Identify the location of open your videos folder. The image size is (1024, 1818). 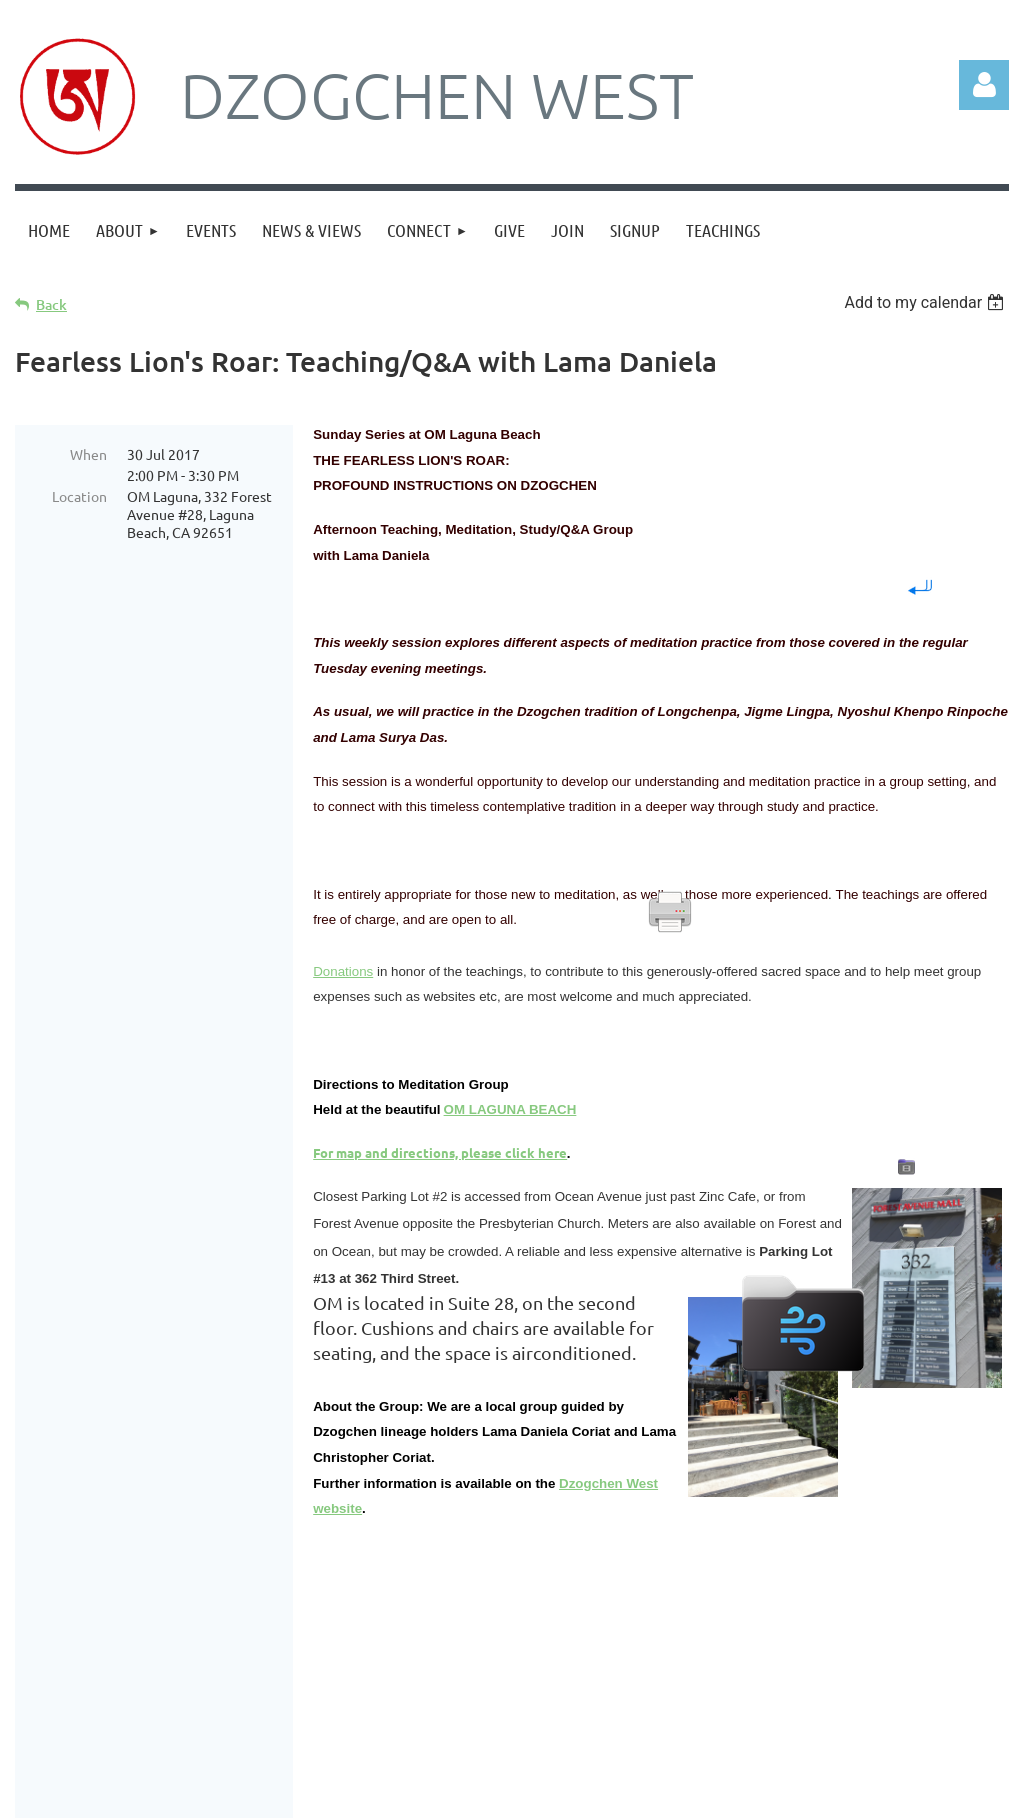
(906, 1166).